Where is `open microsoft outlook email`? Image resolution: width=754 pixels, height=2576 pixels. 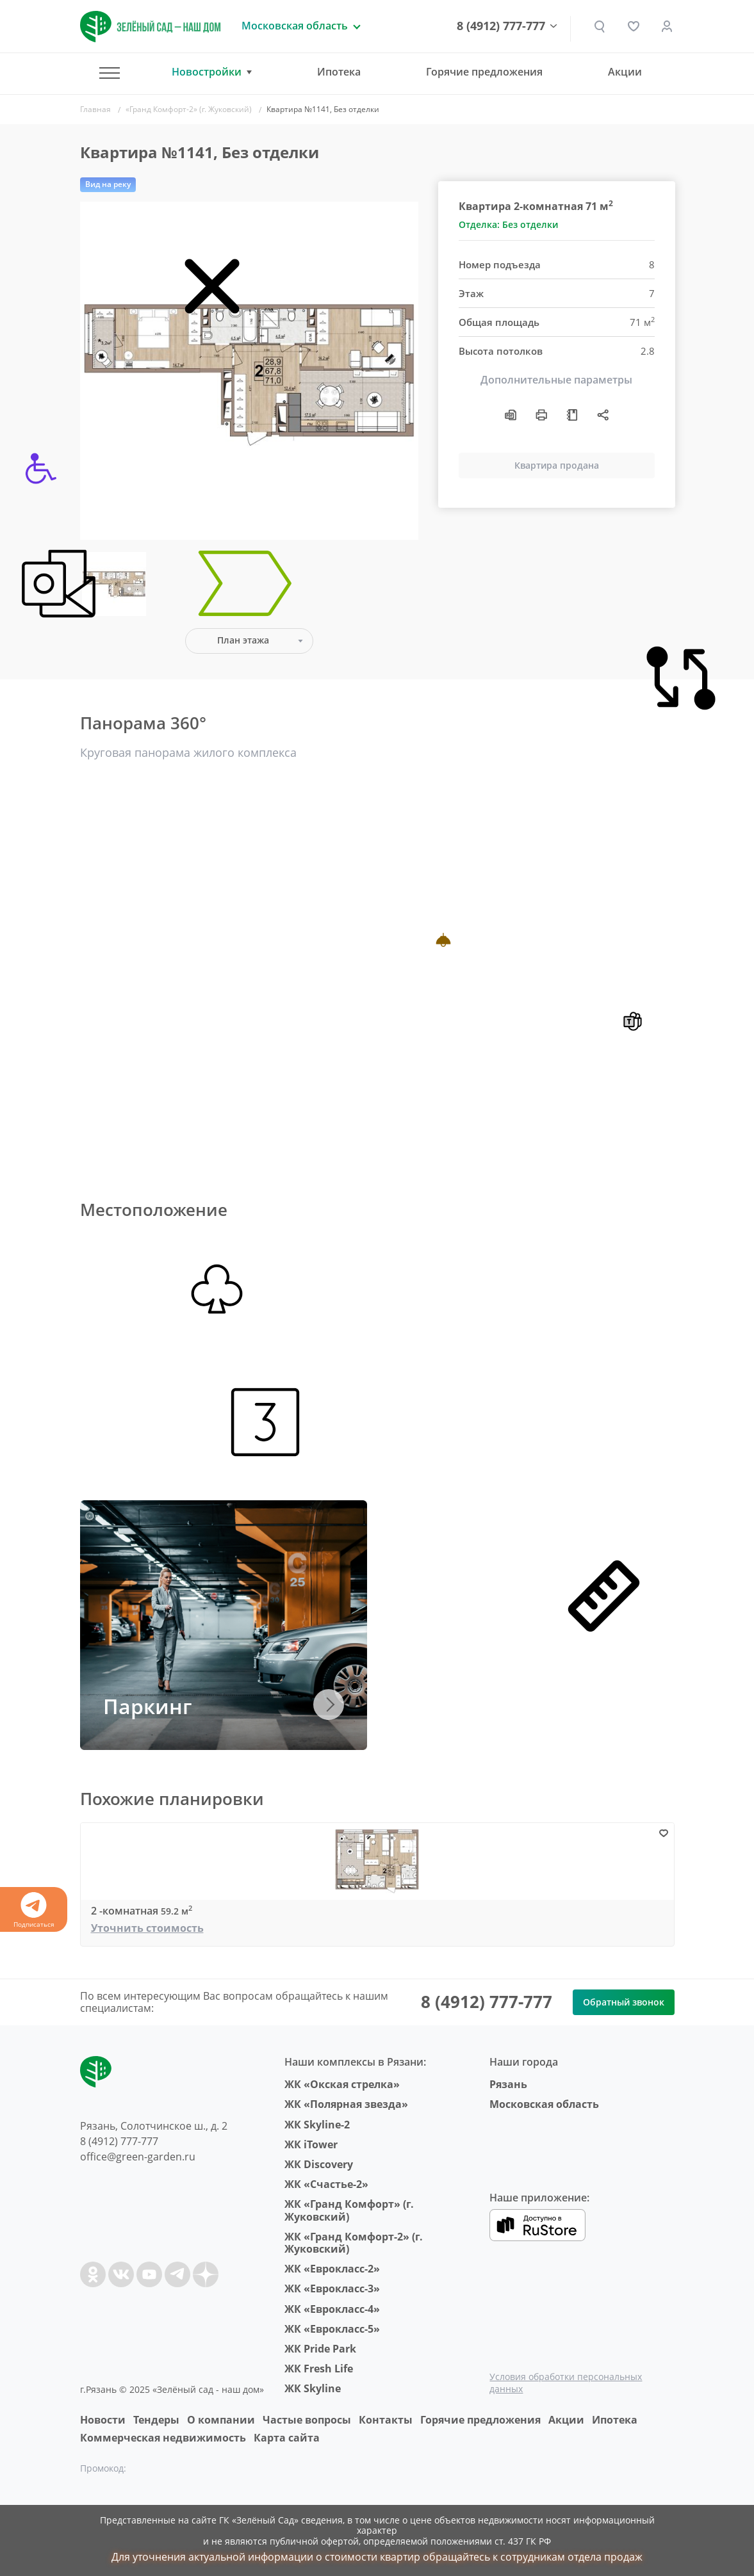
open microsoft outlook email is located at coordinates (58, 583).